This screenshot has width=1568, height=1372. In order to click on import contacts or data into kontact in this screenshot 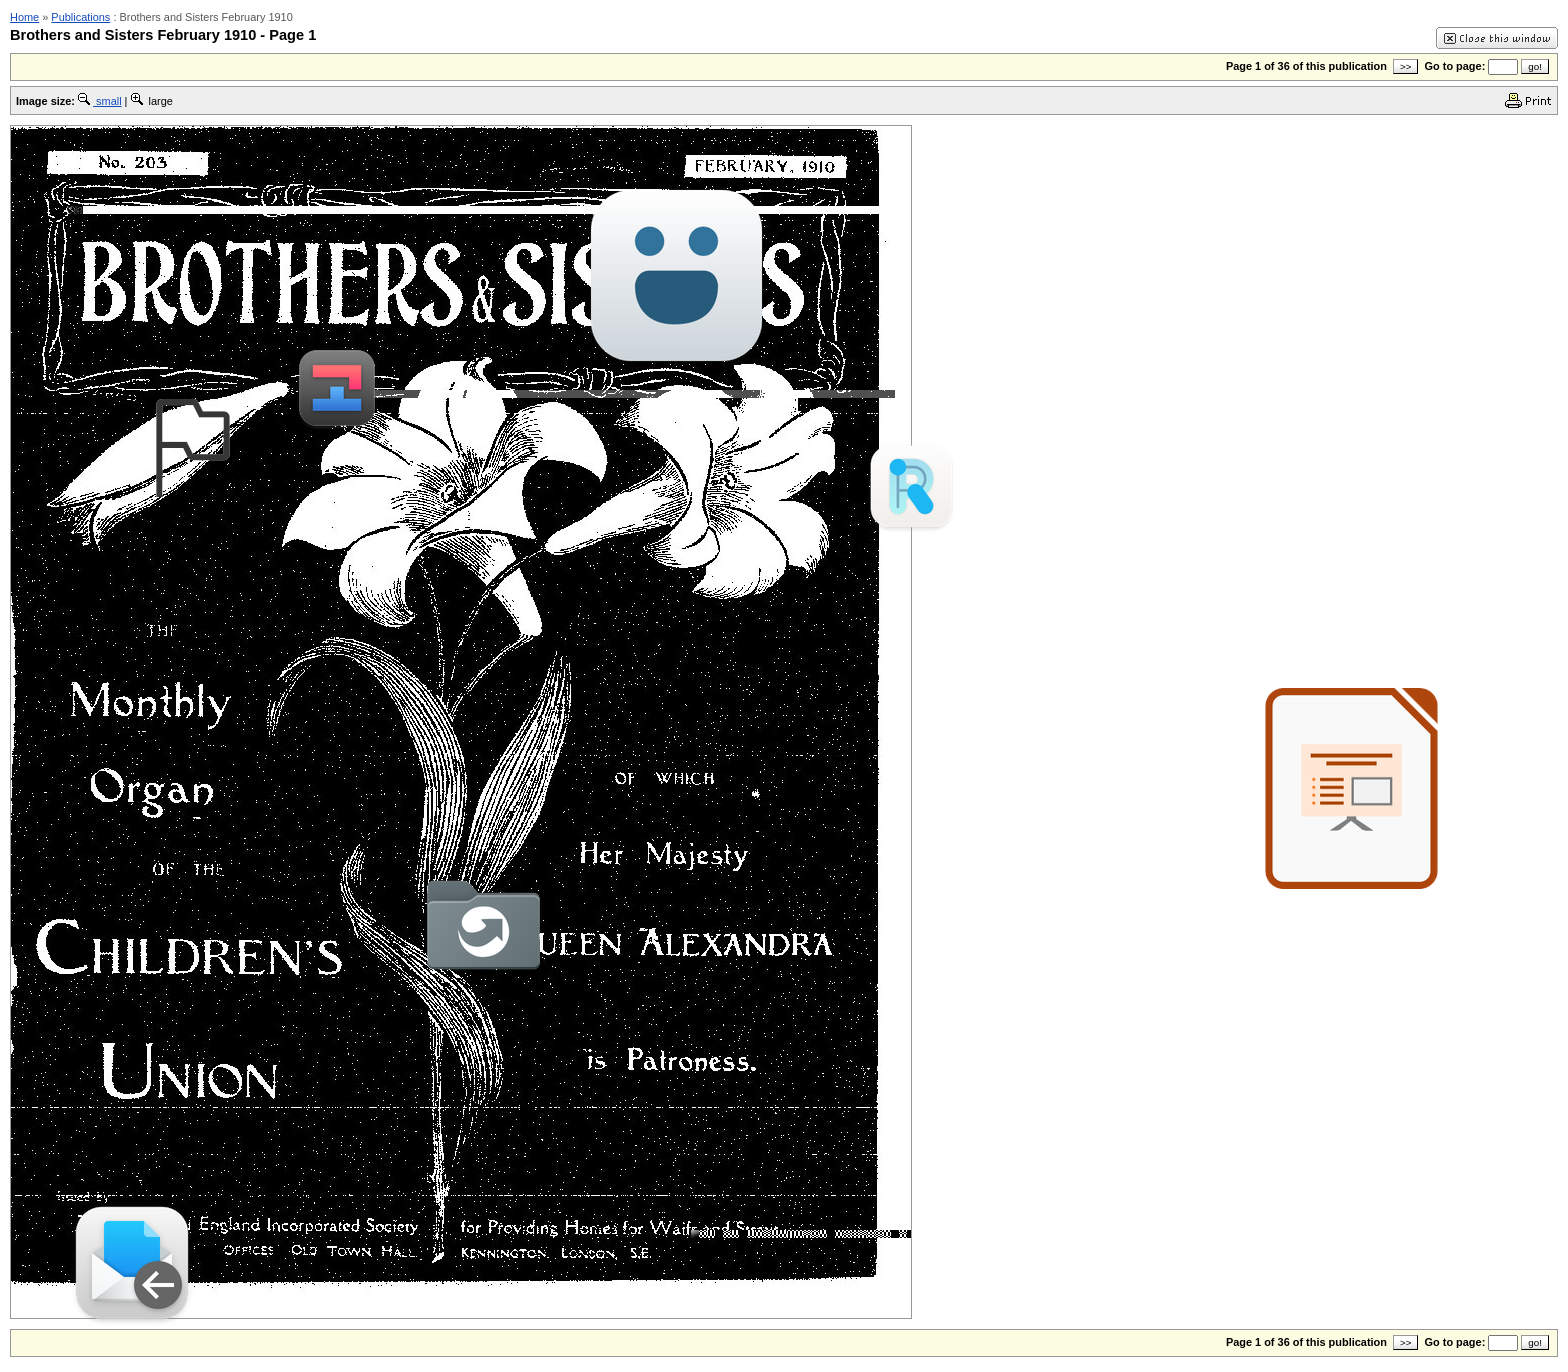, I will do `click(132, 1263)`.